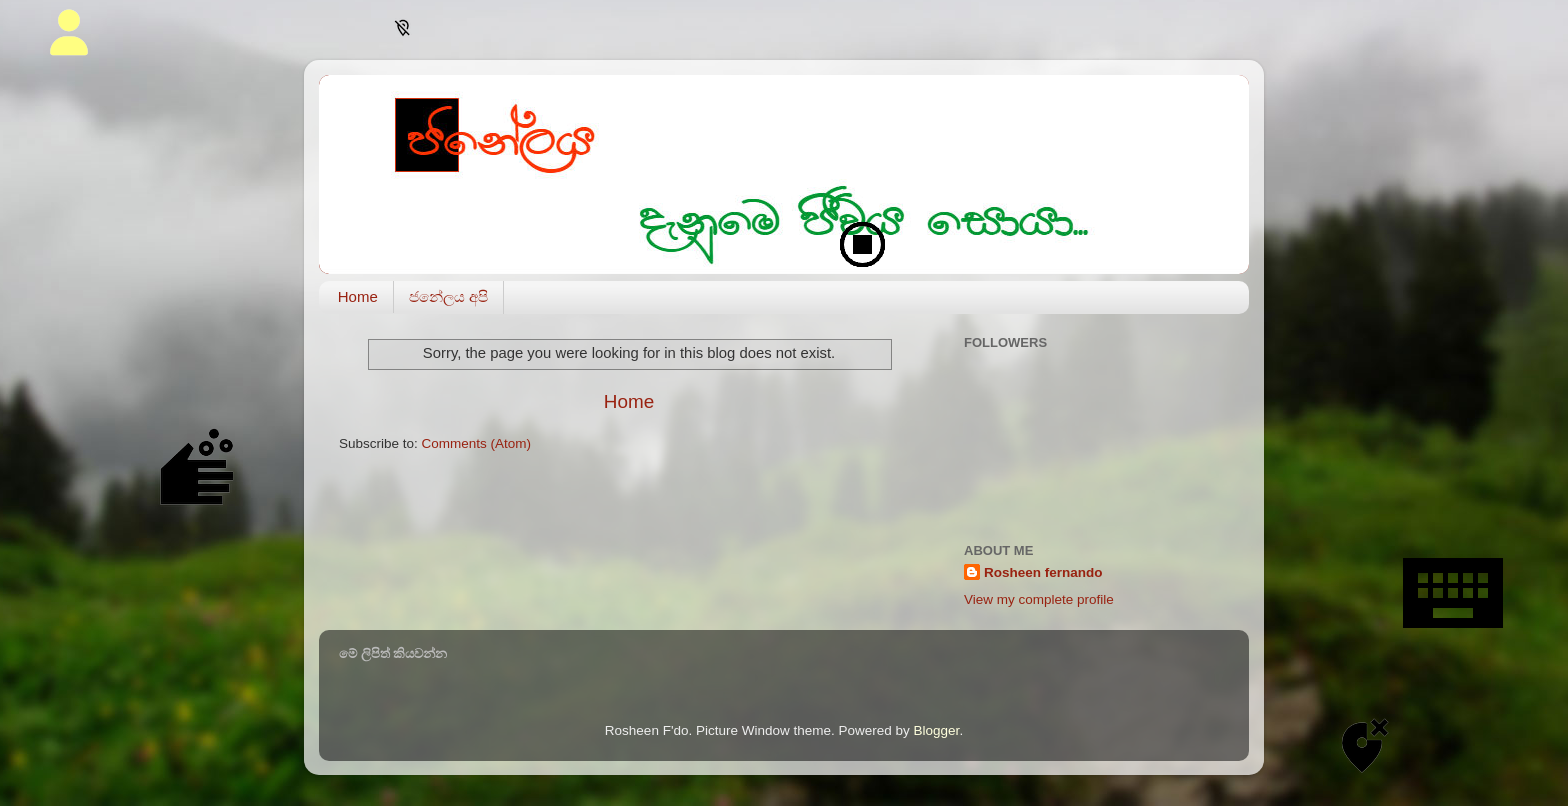 This screenshot has height=806, width=1568. What do you see at coordinates (1362, 745) in the screenshot?
I see `remove a saved location pin` at bounding box center [1362, 745].